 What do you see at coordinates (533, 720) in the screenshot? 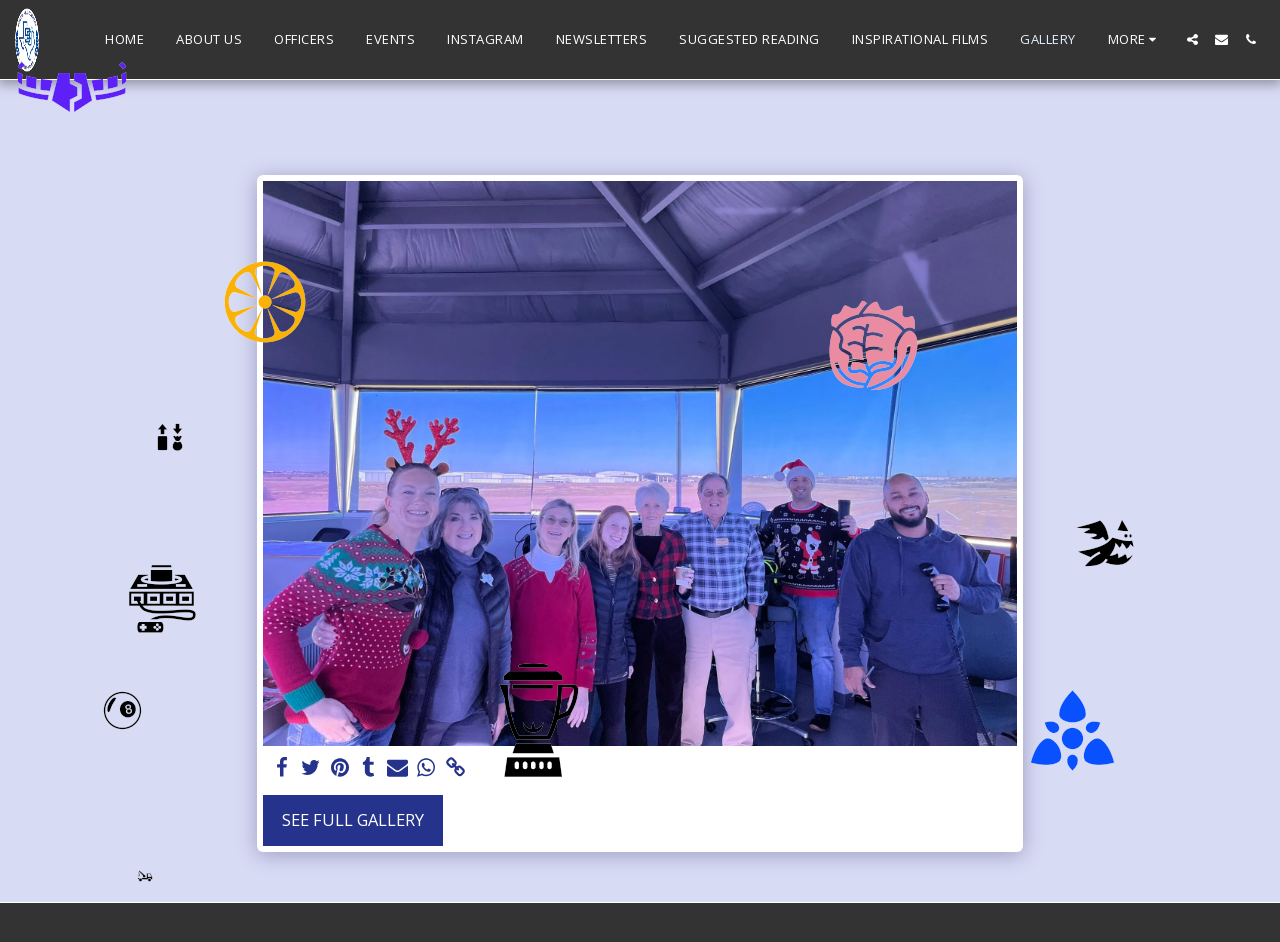
I see `access blending or mixing tools` at bounding box center [533, 720].